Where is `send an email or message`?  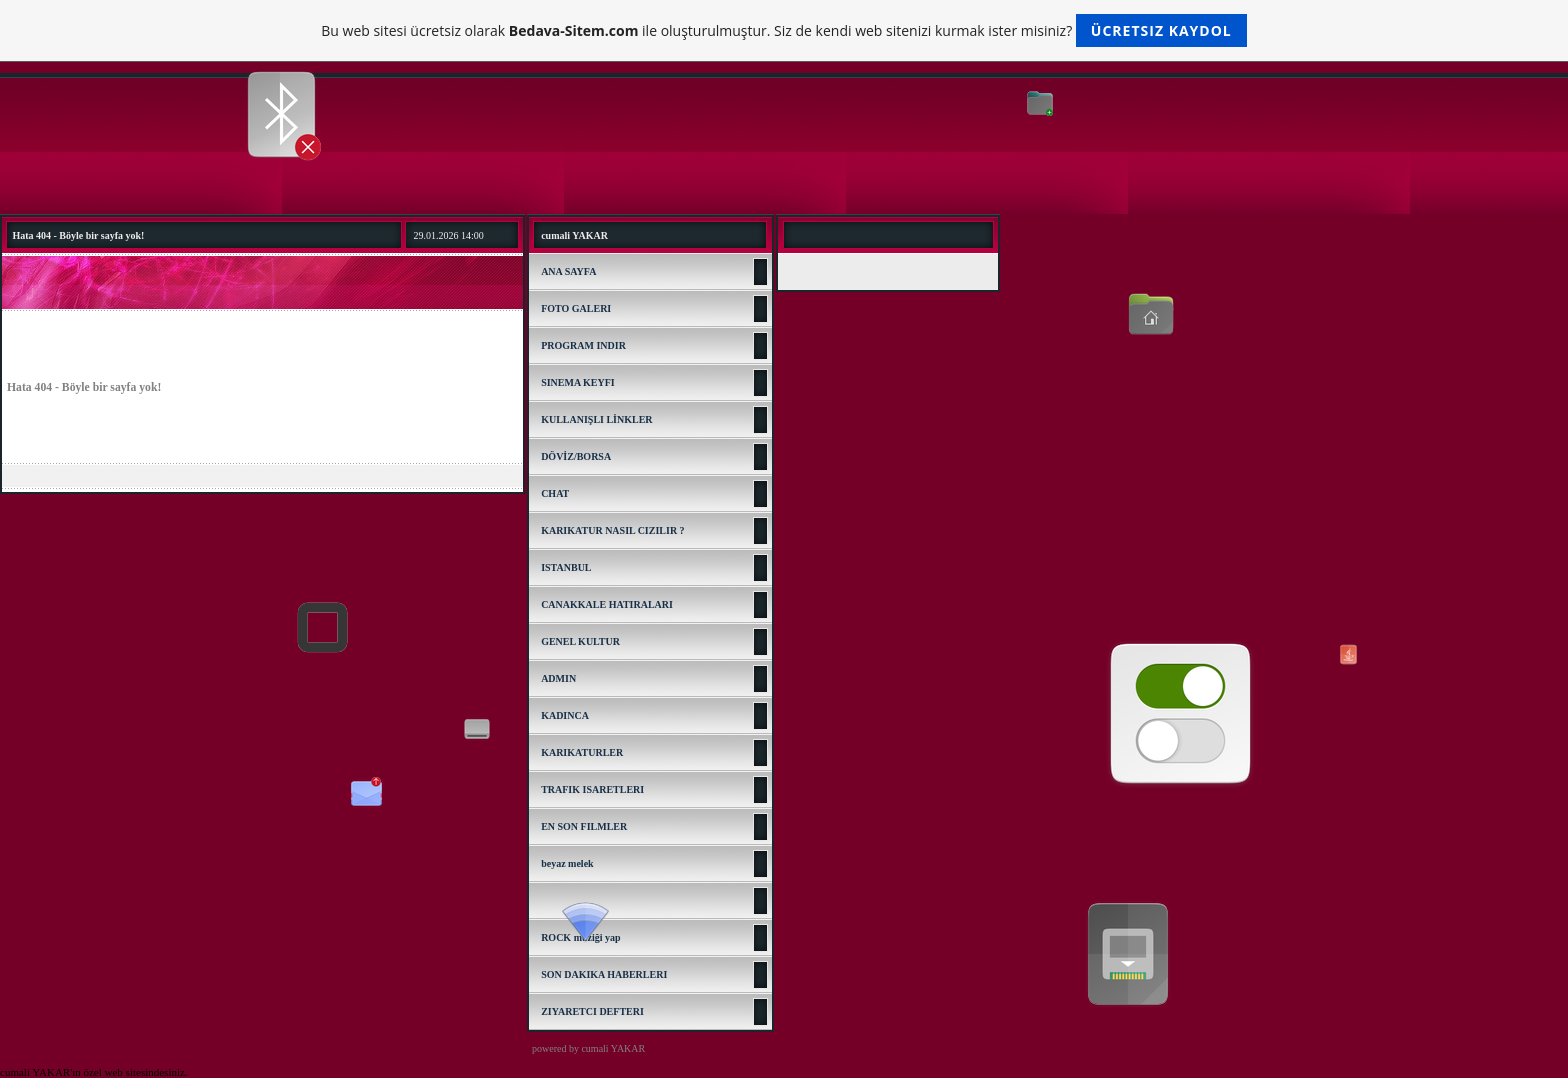
send an email or message is located at coordinates (366, 793).